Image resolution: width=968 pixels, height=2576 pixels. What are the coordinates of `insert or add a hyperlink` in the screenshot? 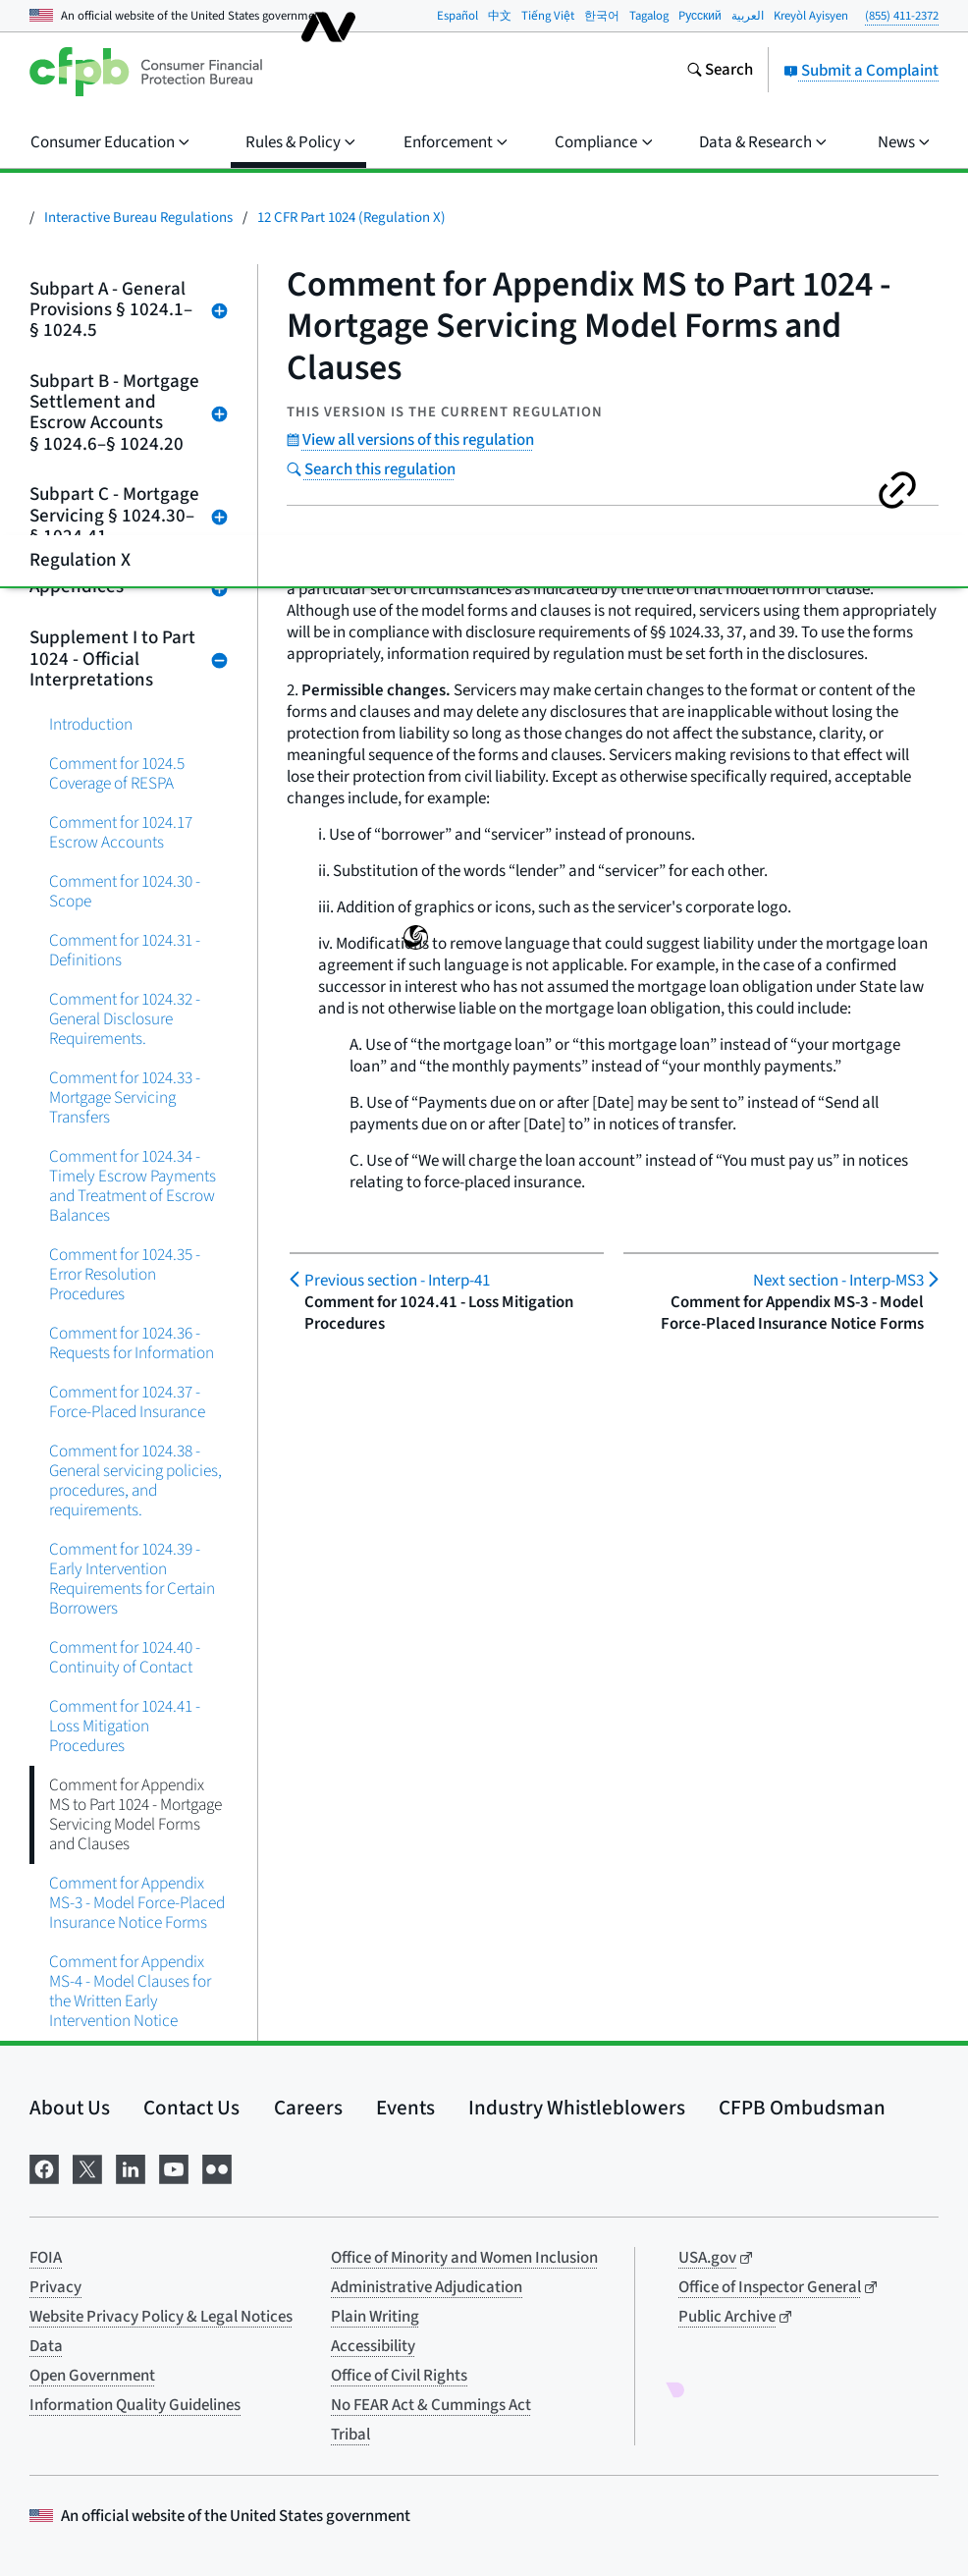 It's located at (897, 490).